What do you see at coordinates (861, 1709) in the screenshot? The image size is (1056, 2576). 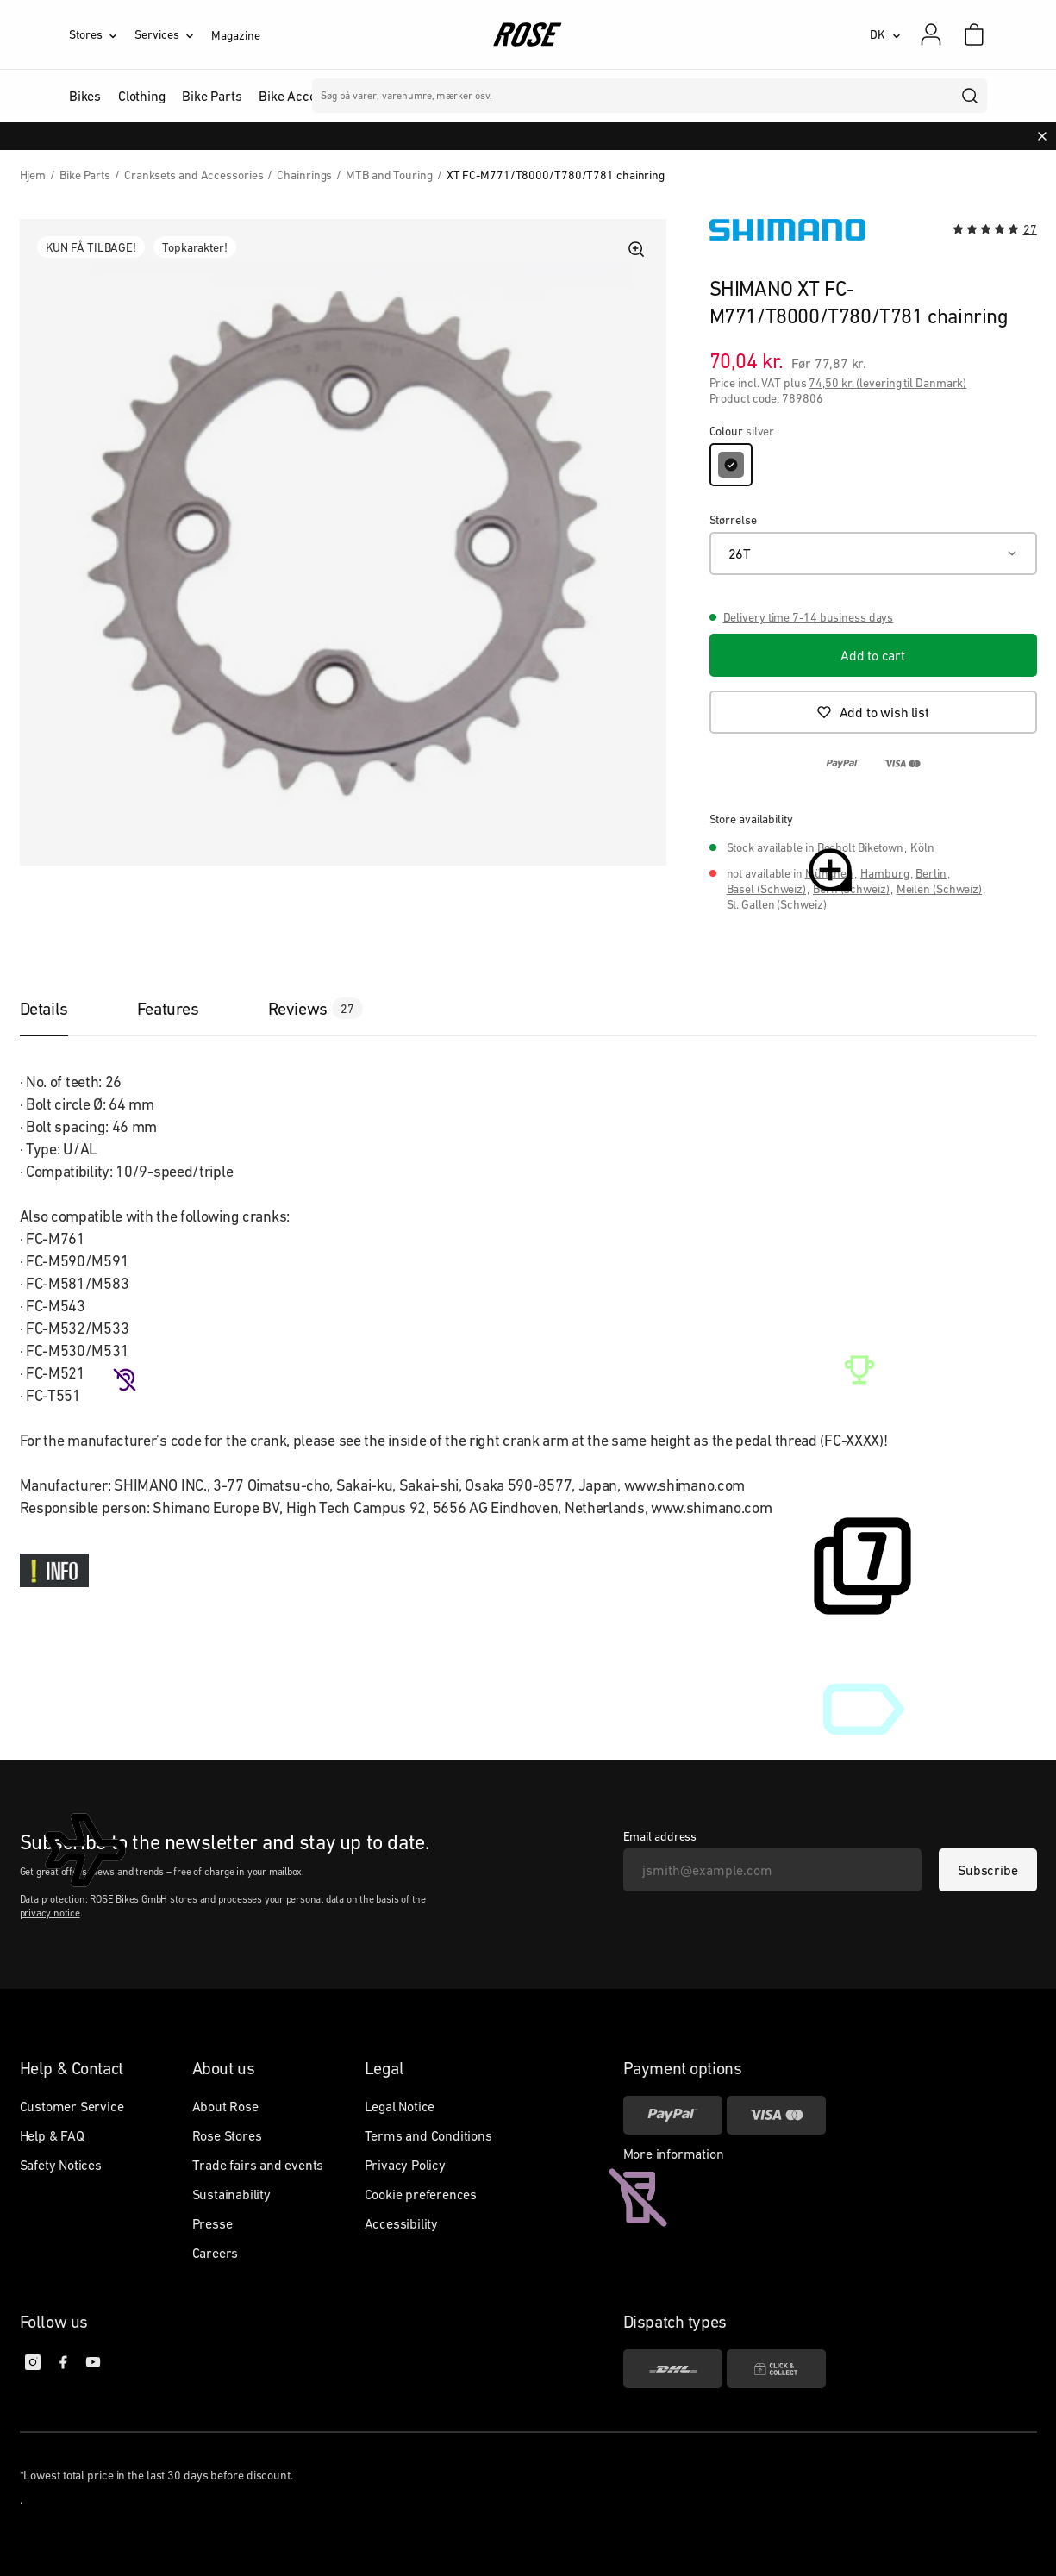 I see `add a label or tag to an item` at bounding box center [861, 1709].